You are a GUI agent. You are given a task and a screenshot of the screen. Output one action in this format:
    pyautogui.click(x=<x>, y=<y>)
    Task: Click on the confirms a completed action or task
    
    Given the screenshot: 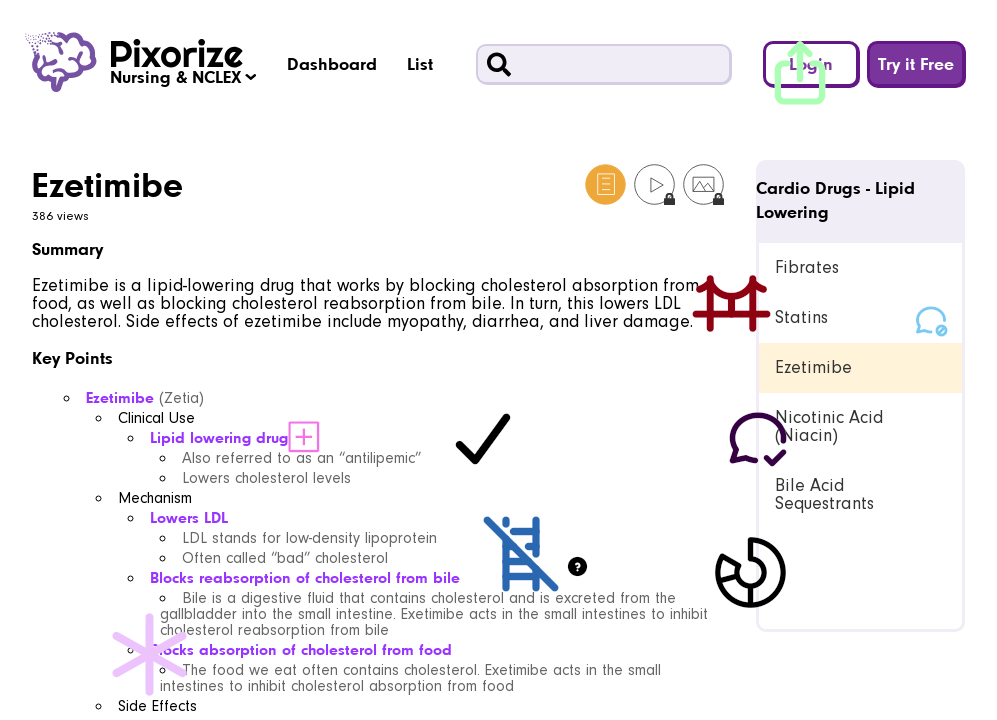 What is the action you would take?
    pyautogui.click(x=483, y=437)
    